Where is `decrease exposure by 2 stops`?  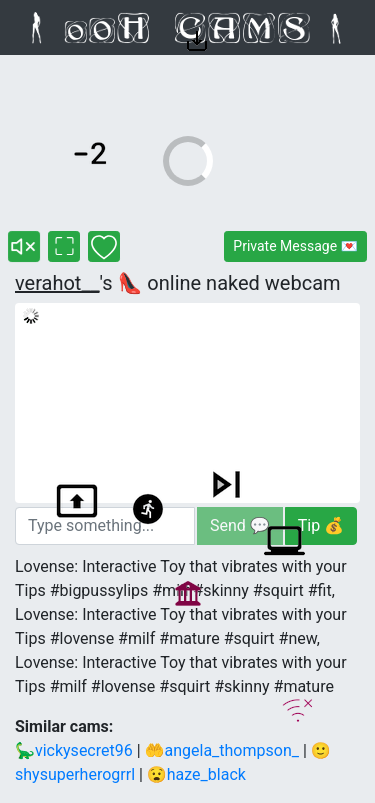 decrease exposure by 2 stops is located at coordinates (91, 154).